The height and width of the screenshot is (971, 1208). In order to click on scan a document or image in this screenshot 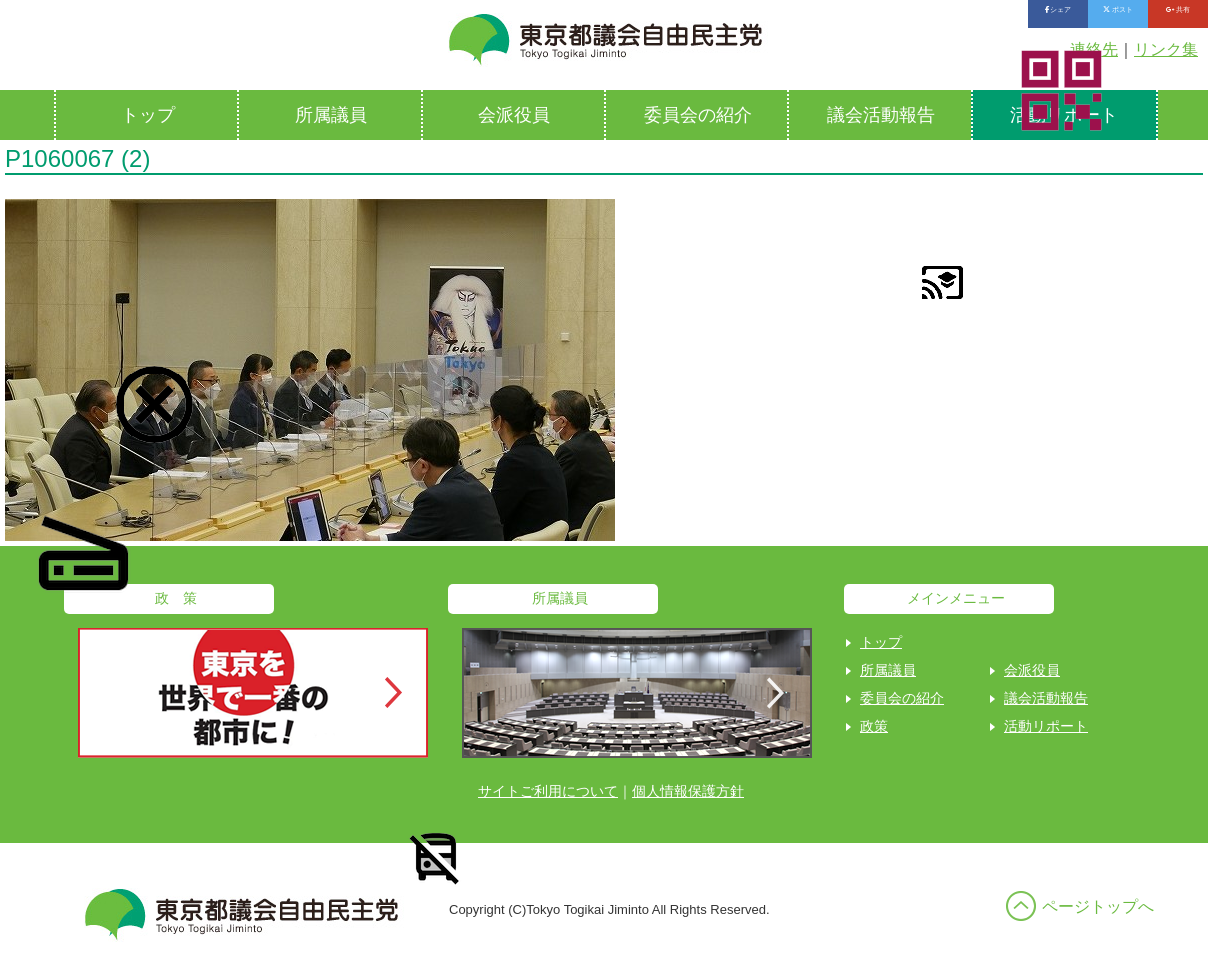, I will do `click(83, 550)`.